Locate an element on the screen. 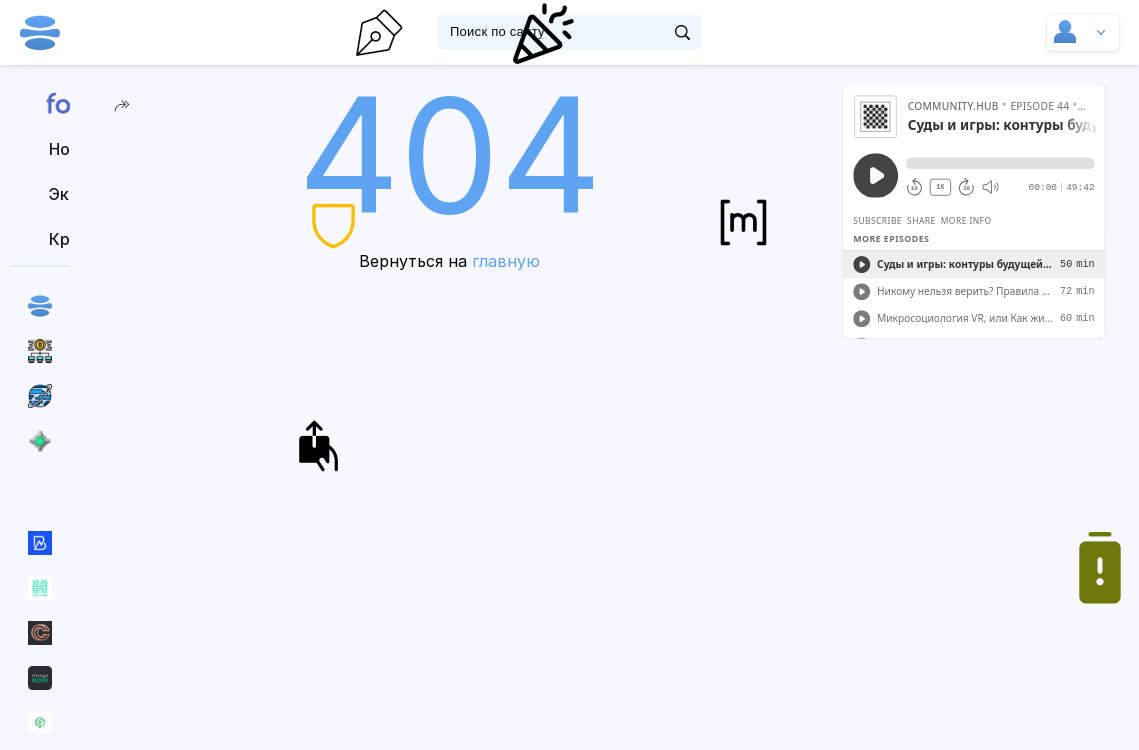 Image resolution: width=1139 pixels, height=750 pixels. access security settings is located at coordinates (333, 223).